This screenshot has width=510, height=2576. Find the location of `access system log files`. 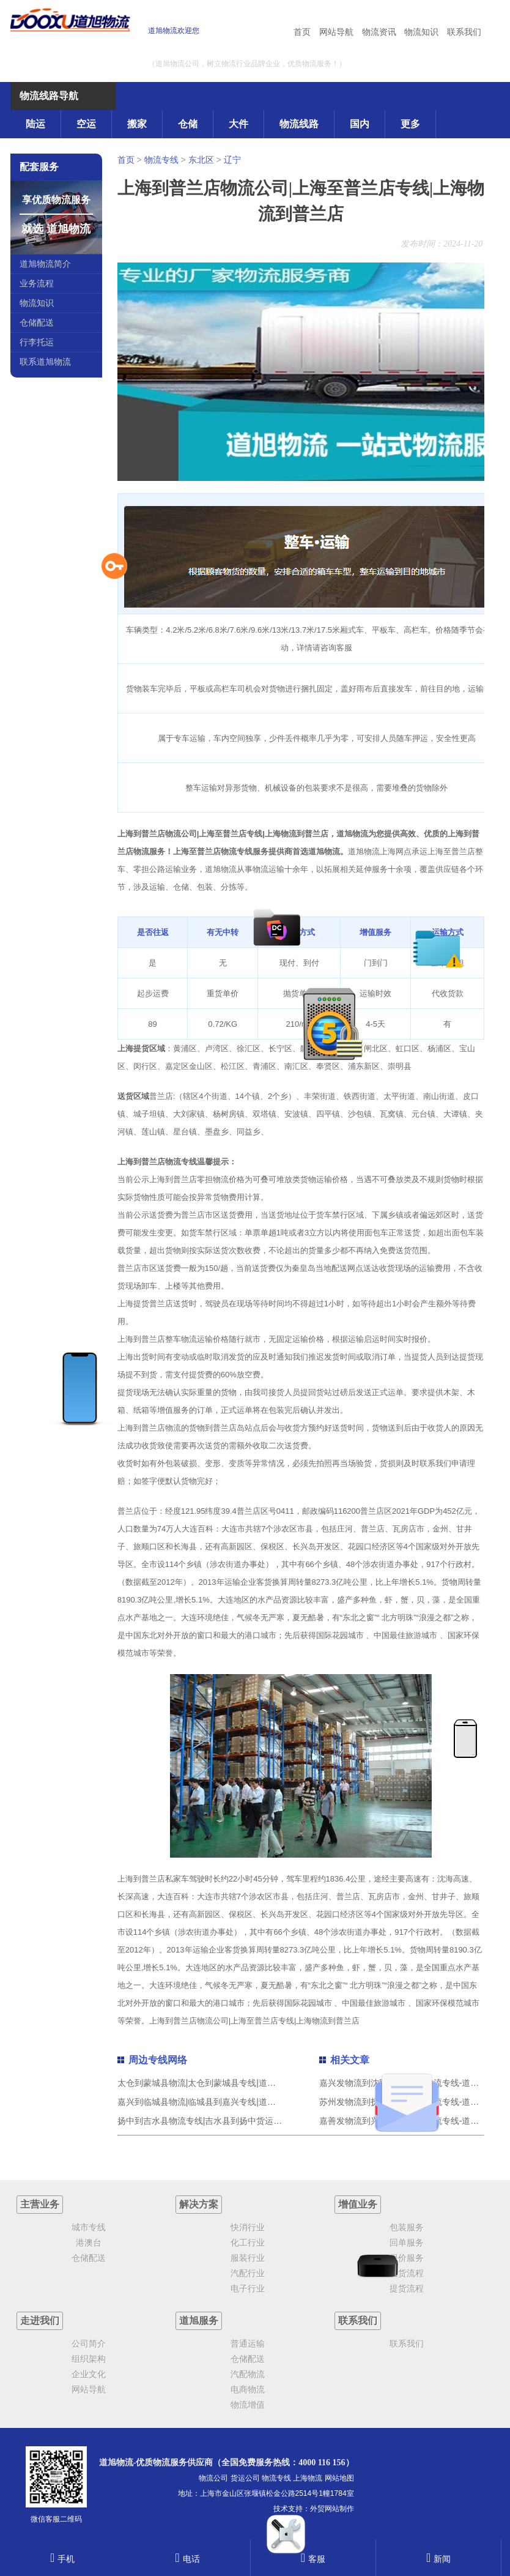

access system log files is located at coordinates (437, 949).